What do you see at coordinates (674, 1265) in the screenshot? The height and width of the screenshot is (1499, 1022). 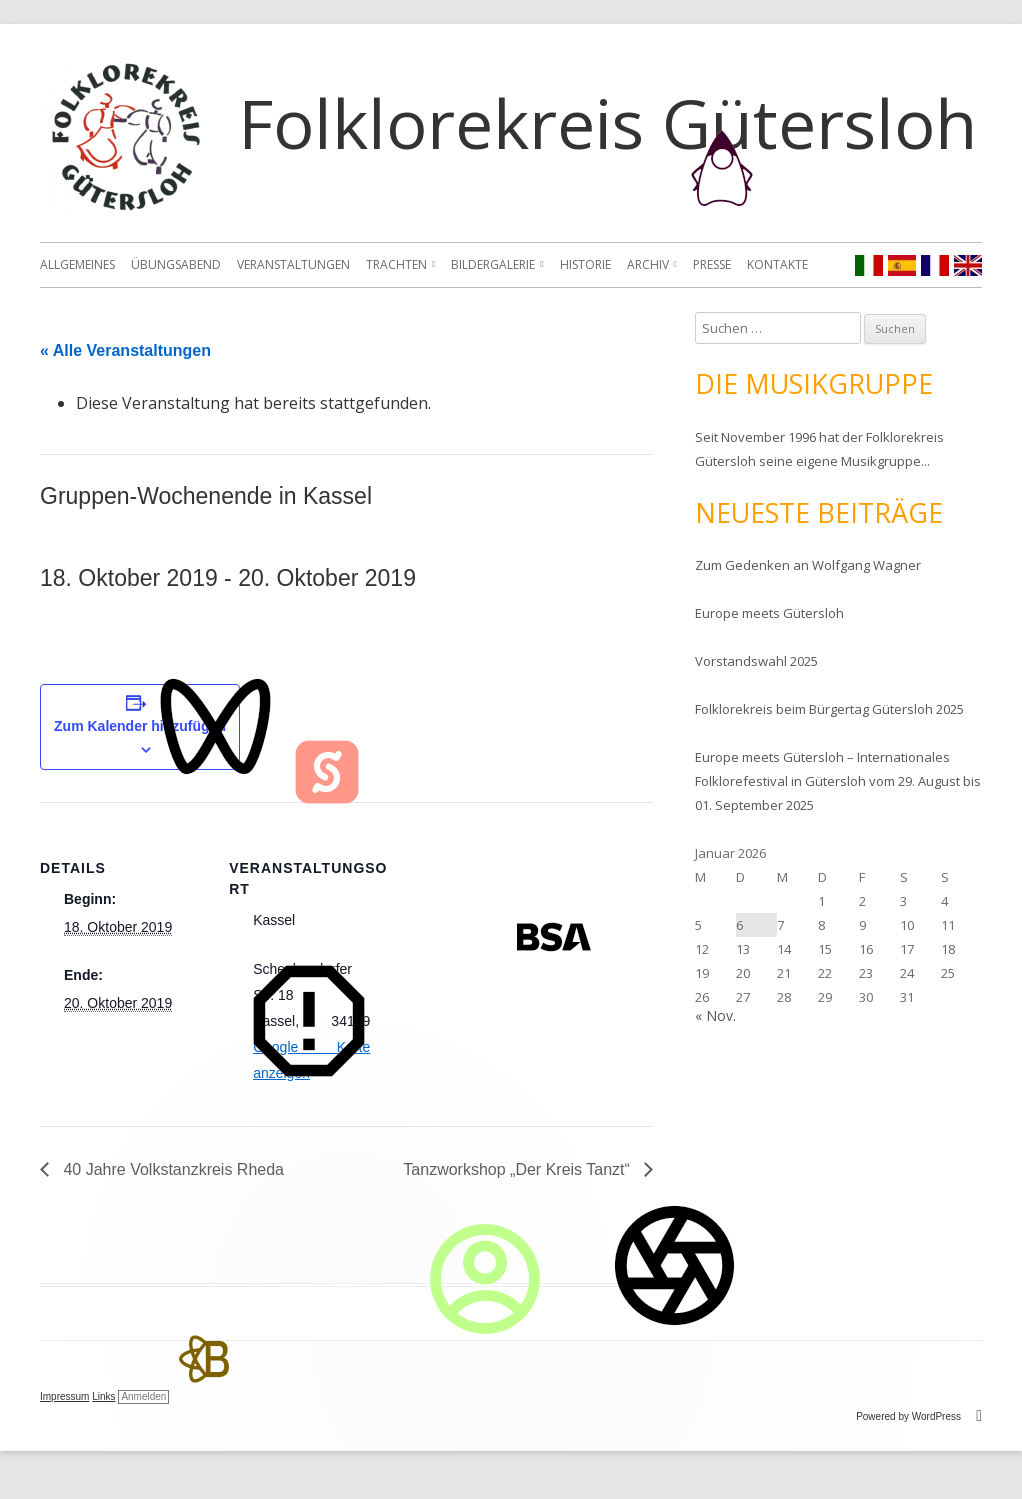 I see `open camera or take a photo` at bounding box center [674, 1265].